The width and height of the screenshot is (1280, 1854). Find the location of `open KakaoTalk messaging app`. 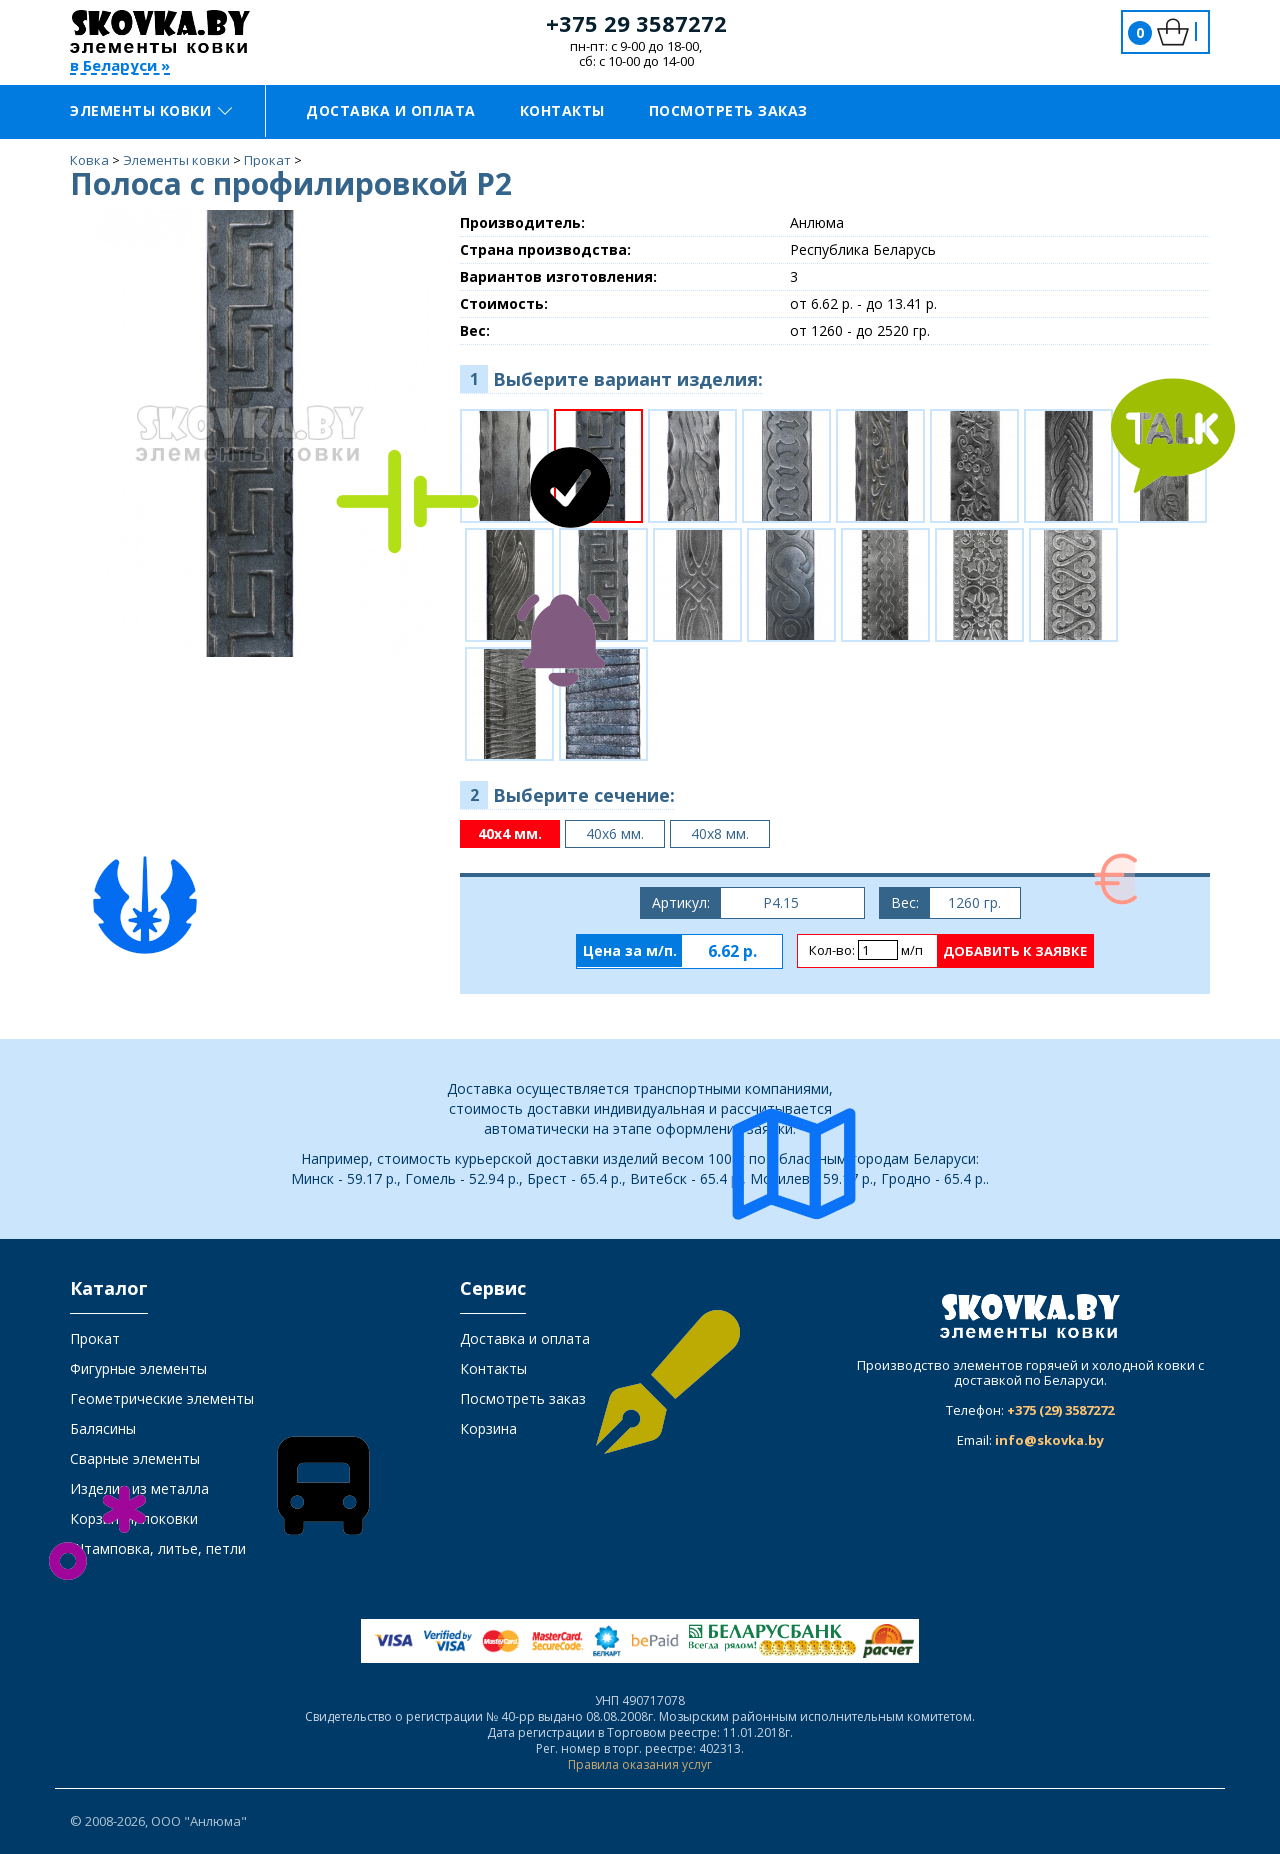

open KakaoTalk messaging app is located at coordinates (1173, 433).